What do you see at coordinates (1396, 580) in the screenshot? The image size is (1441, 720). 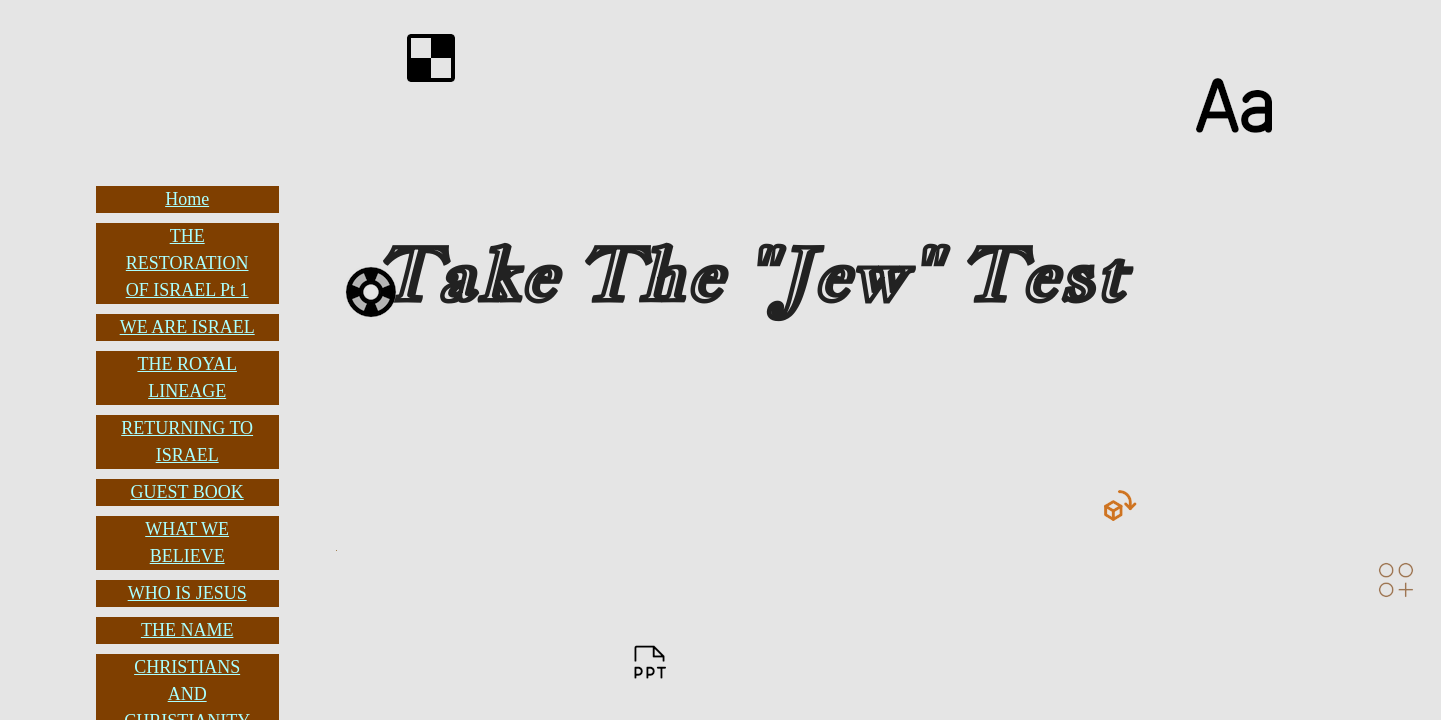 I see `add a new item to a collection` at bounding box center [1396, 580].